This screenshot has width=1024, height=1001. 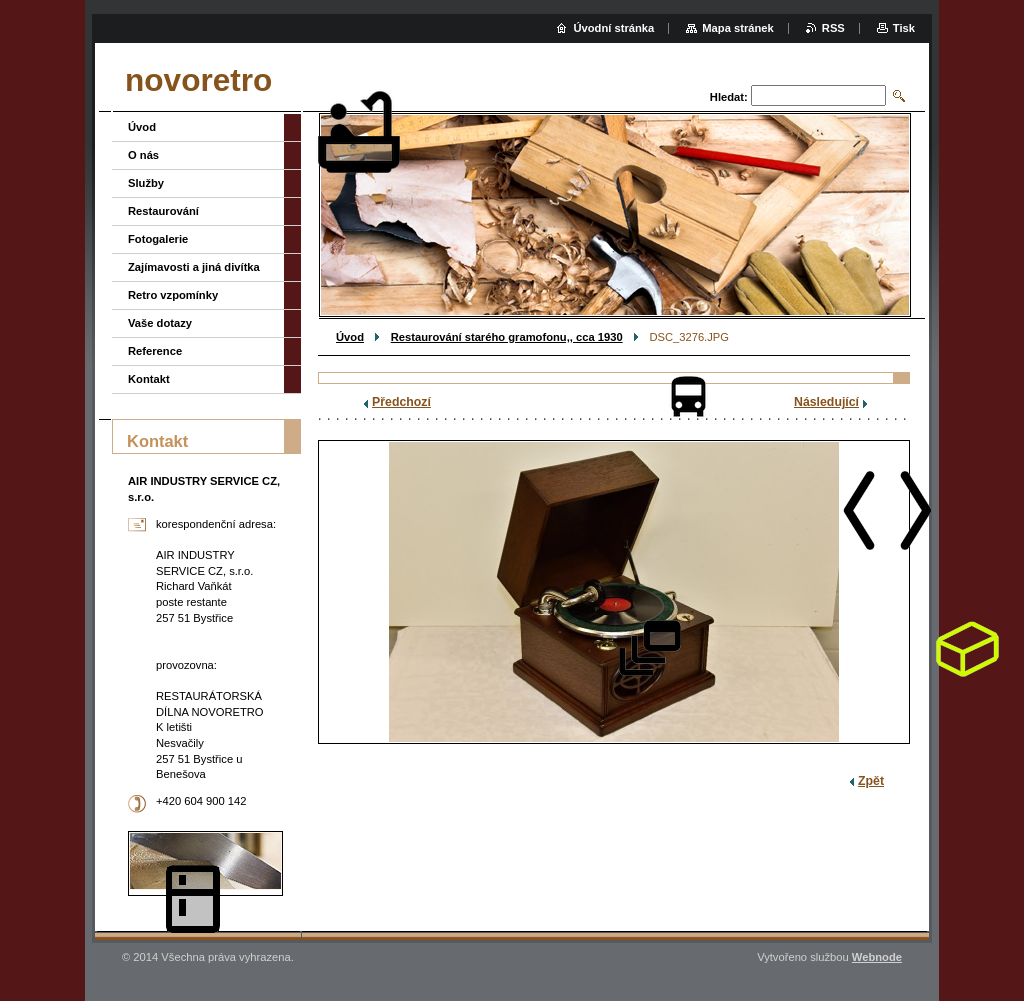 I want to click on view bus routes and schedules, so click(x=688, y=397).